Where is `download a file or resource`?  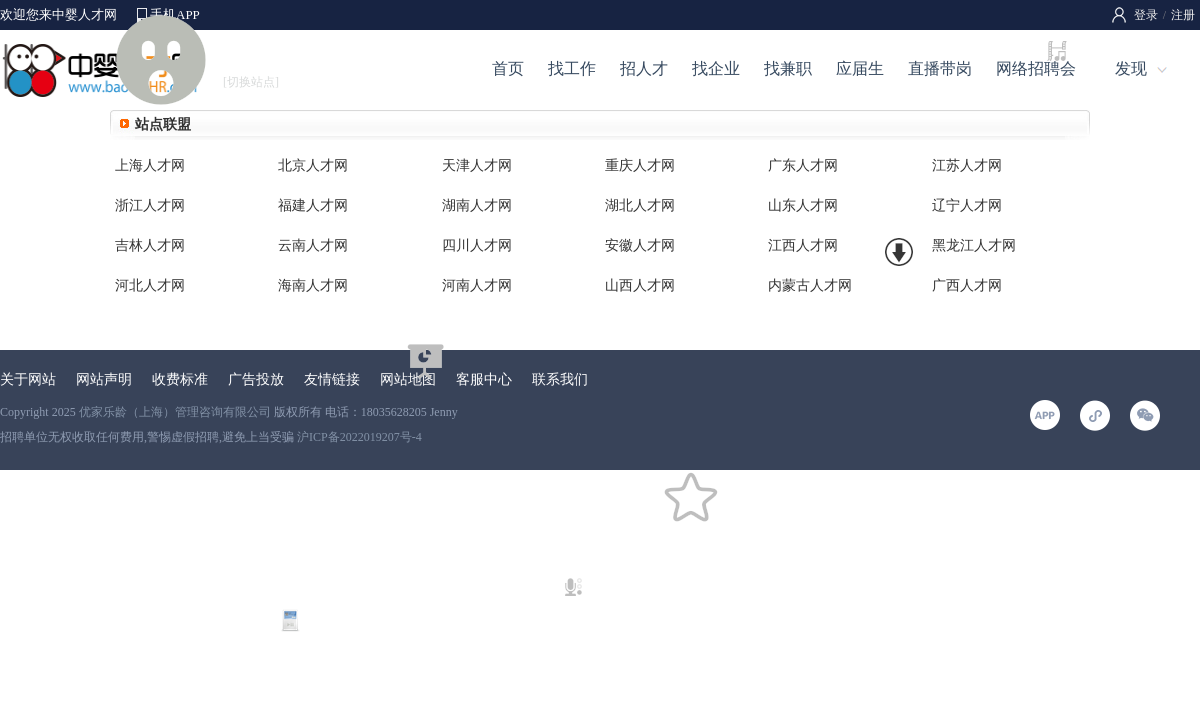 download a file or resource is located at coordinates (899, 252).